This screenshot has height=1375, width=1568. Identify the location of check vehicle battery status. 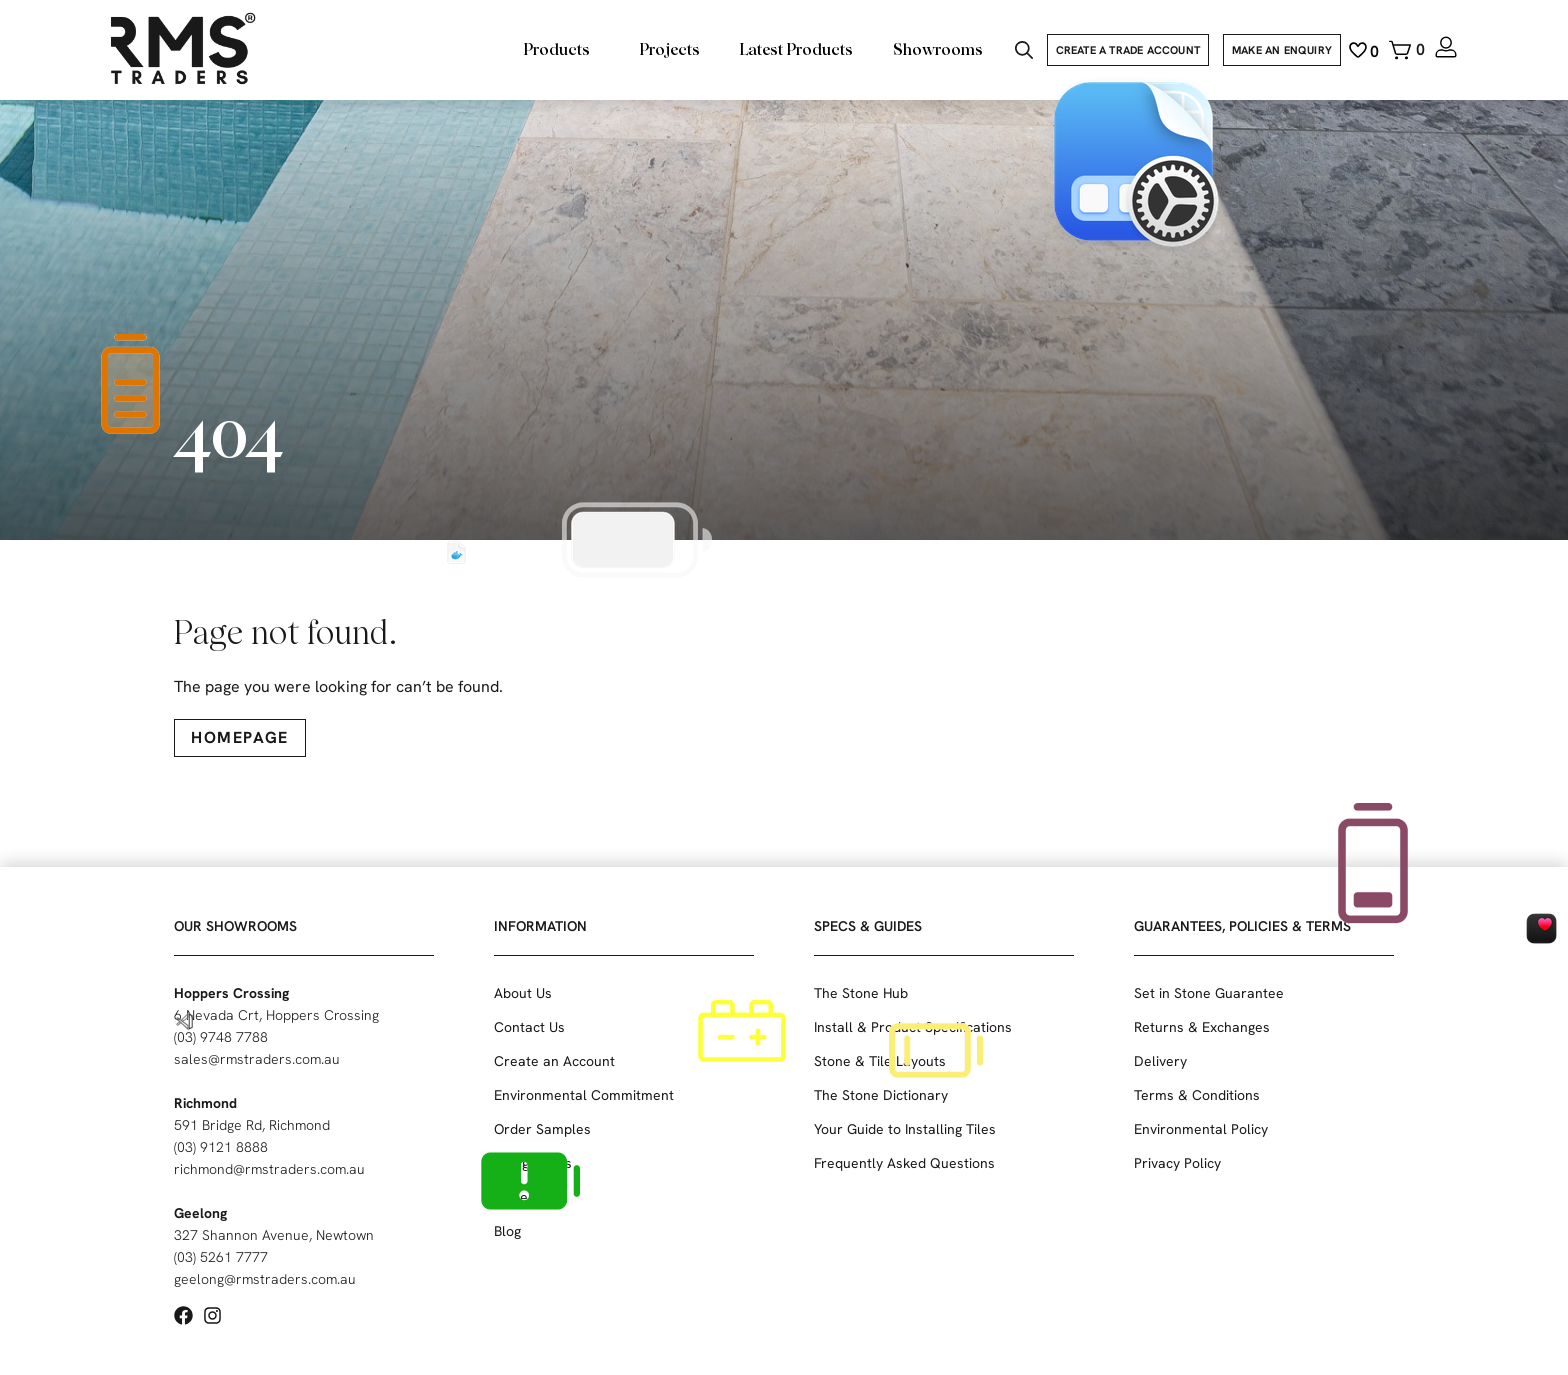
(742, 1034).